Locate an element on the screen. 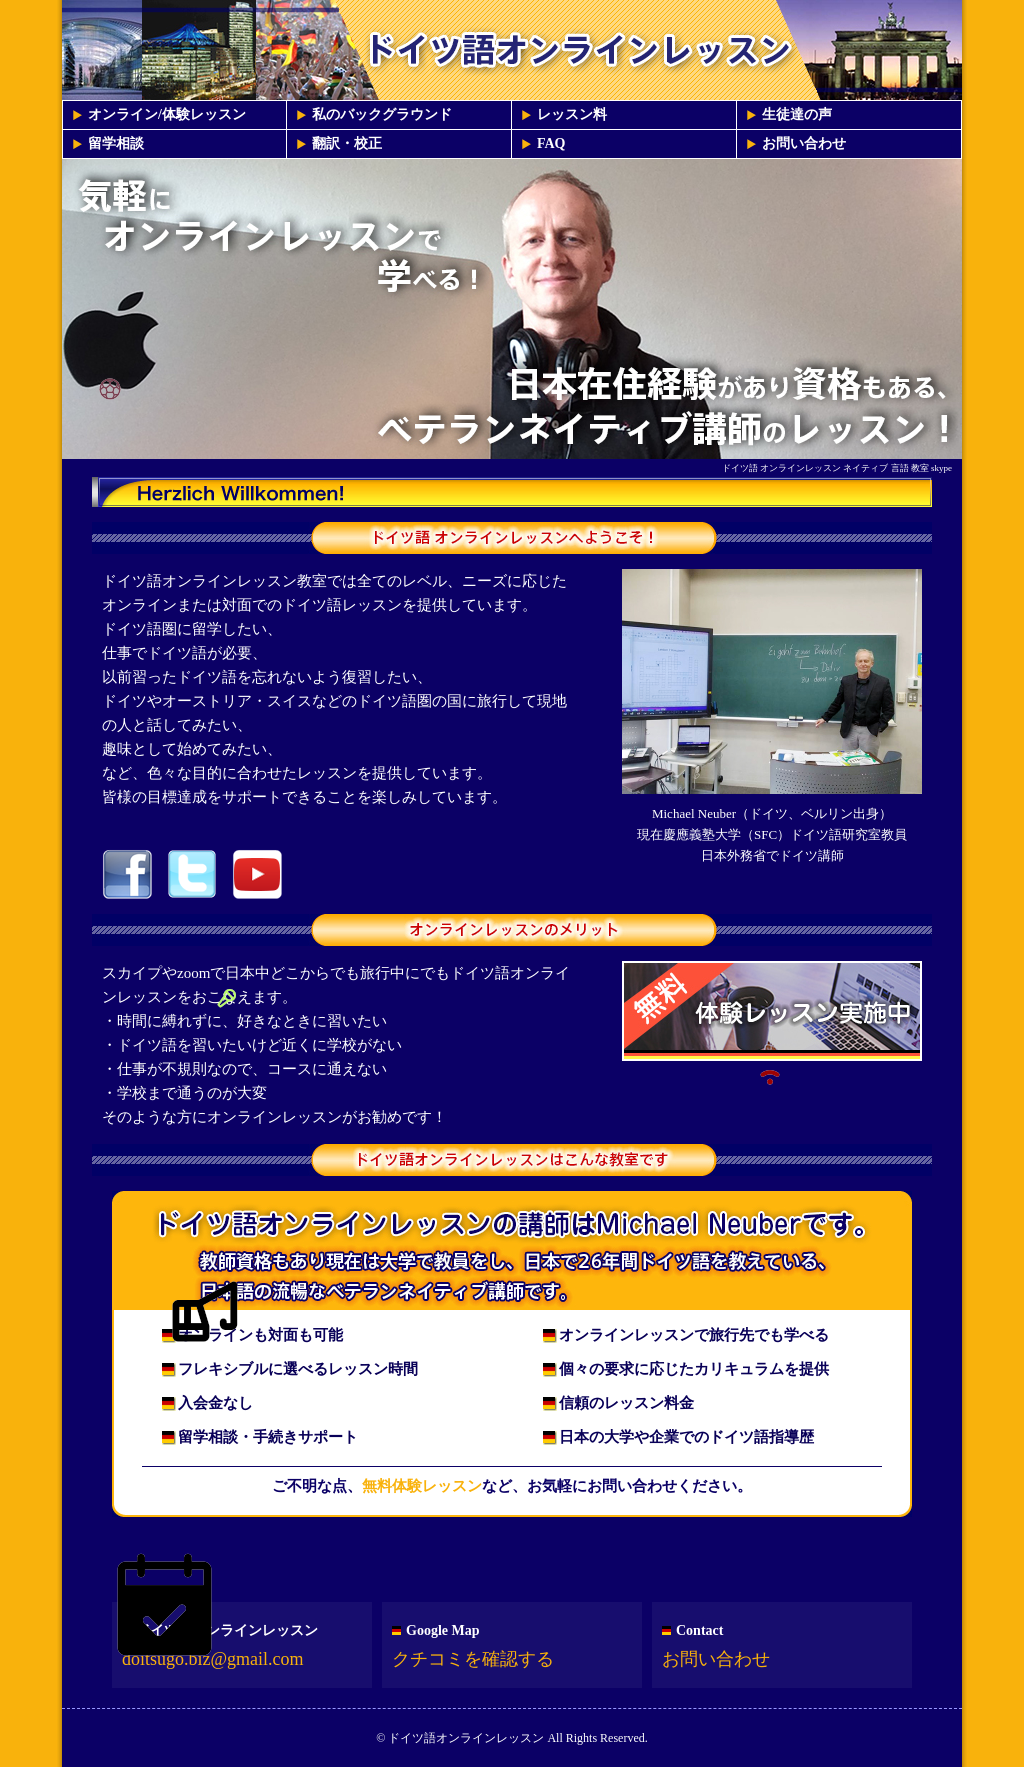  access voice or audio recording features is located at coordinates (226, 998).